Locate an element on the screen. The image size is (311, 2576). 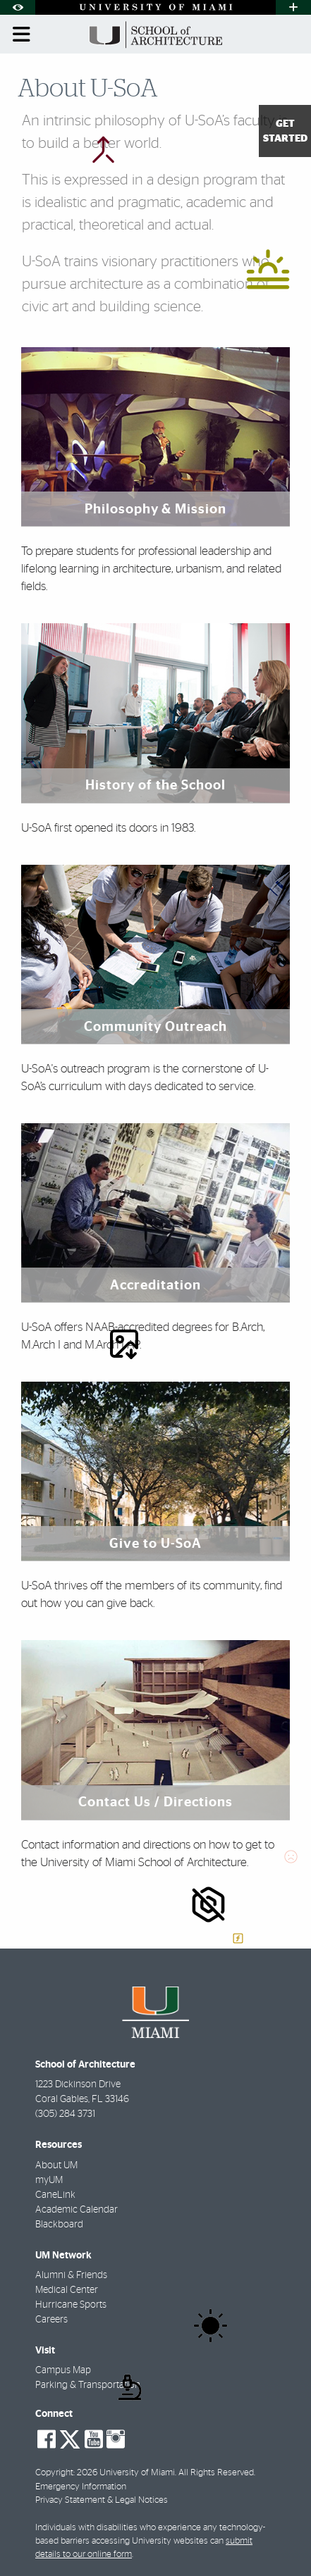
download image is located at coordinates (124, 1344).